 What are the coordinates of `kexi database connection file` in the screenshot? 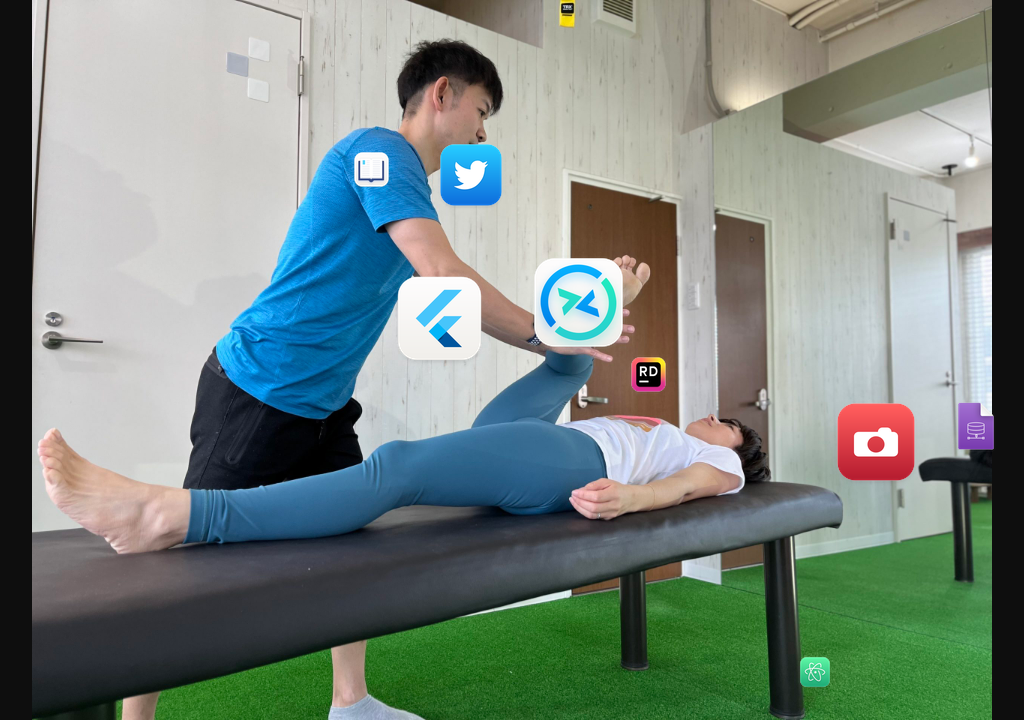 It's located at (976, 427).